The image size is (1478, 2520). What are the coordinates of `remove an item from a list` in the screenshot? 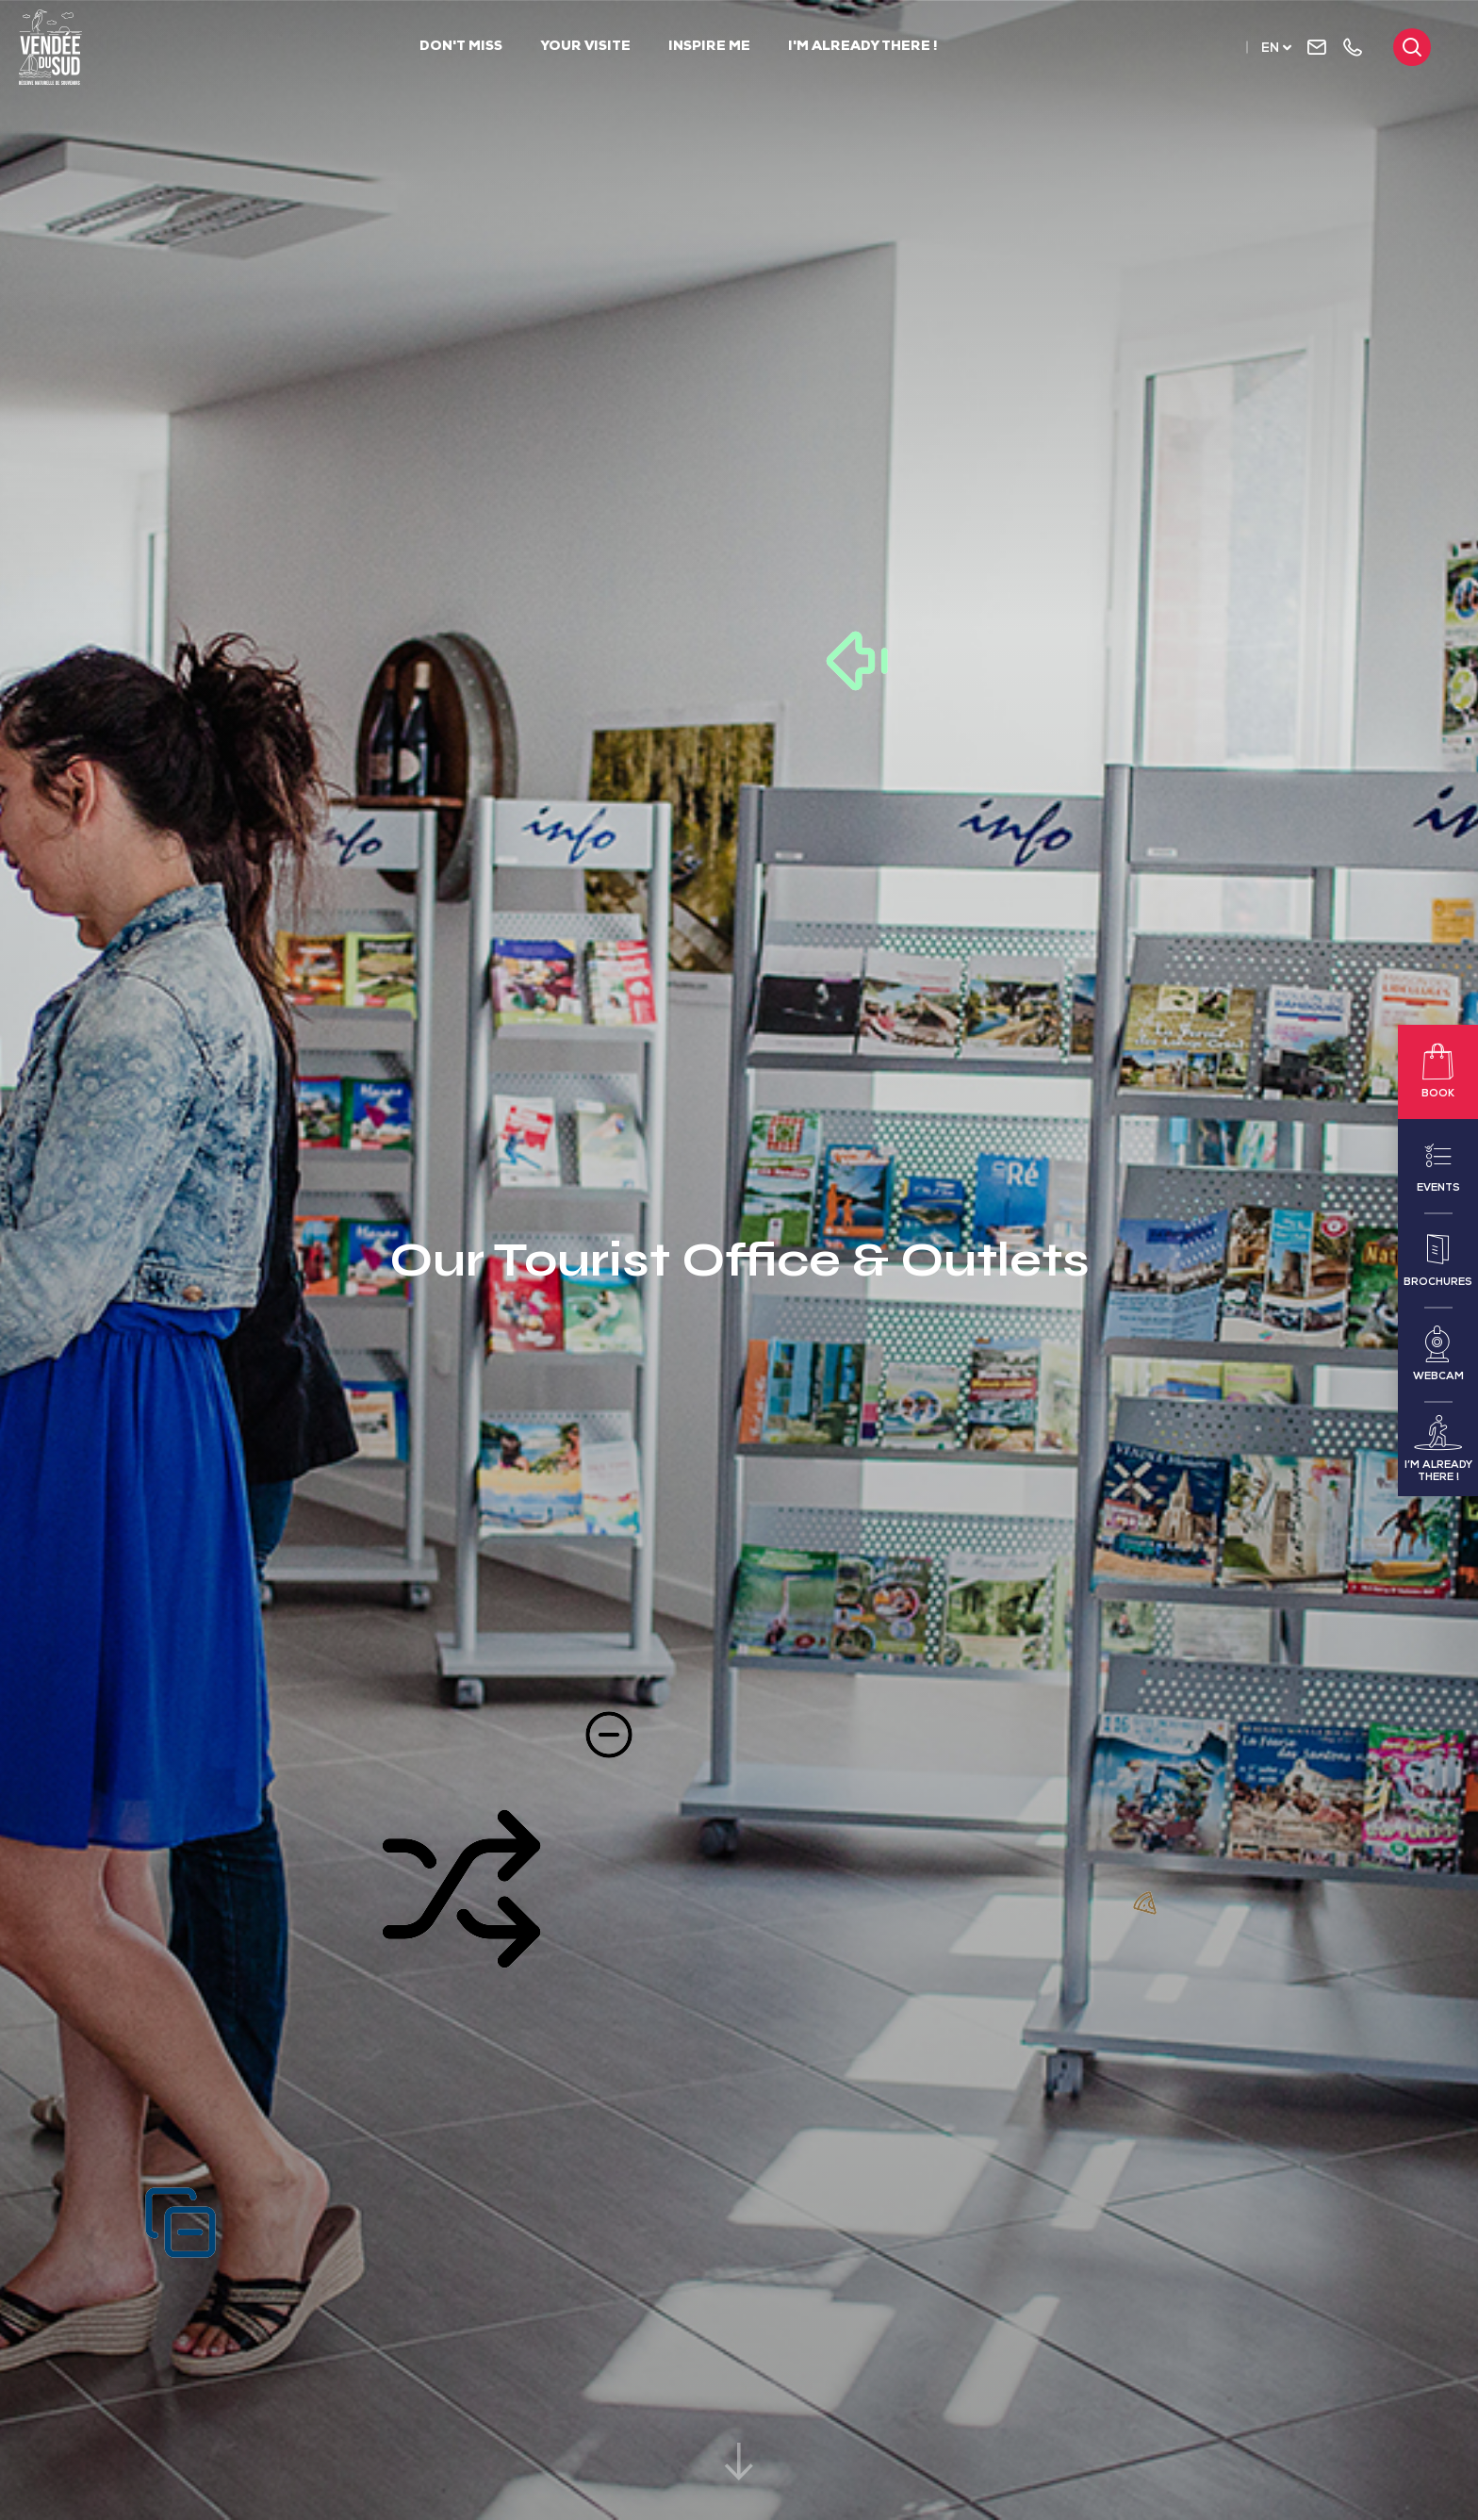 It's located at (609, 1735).